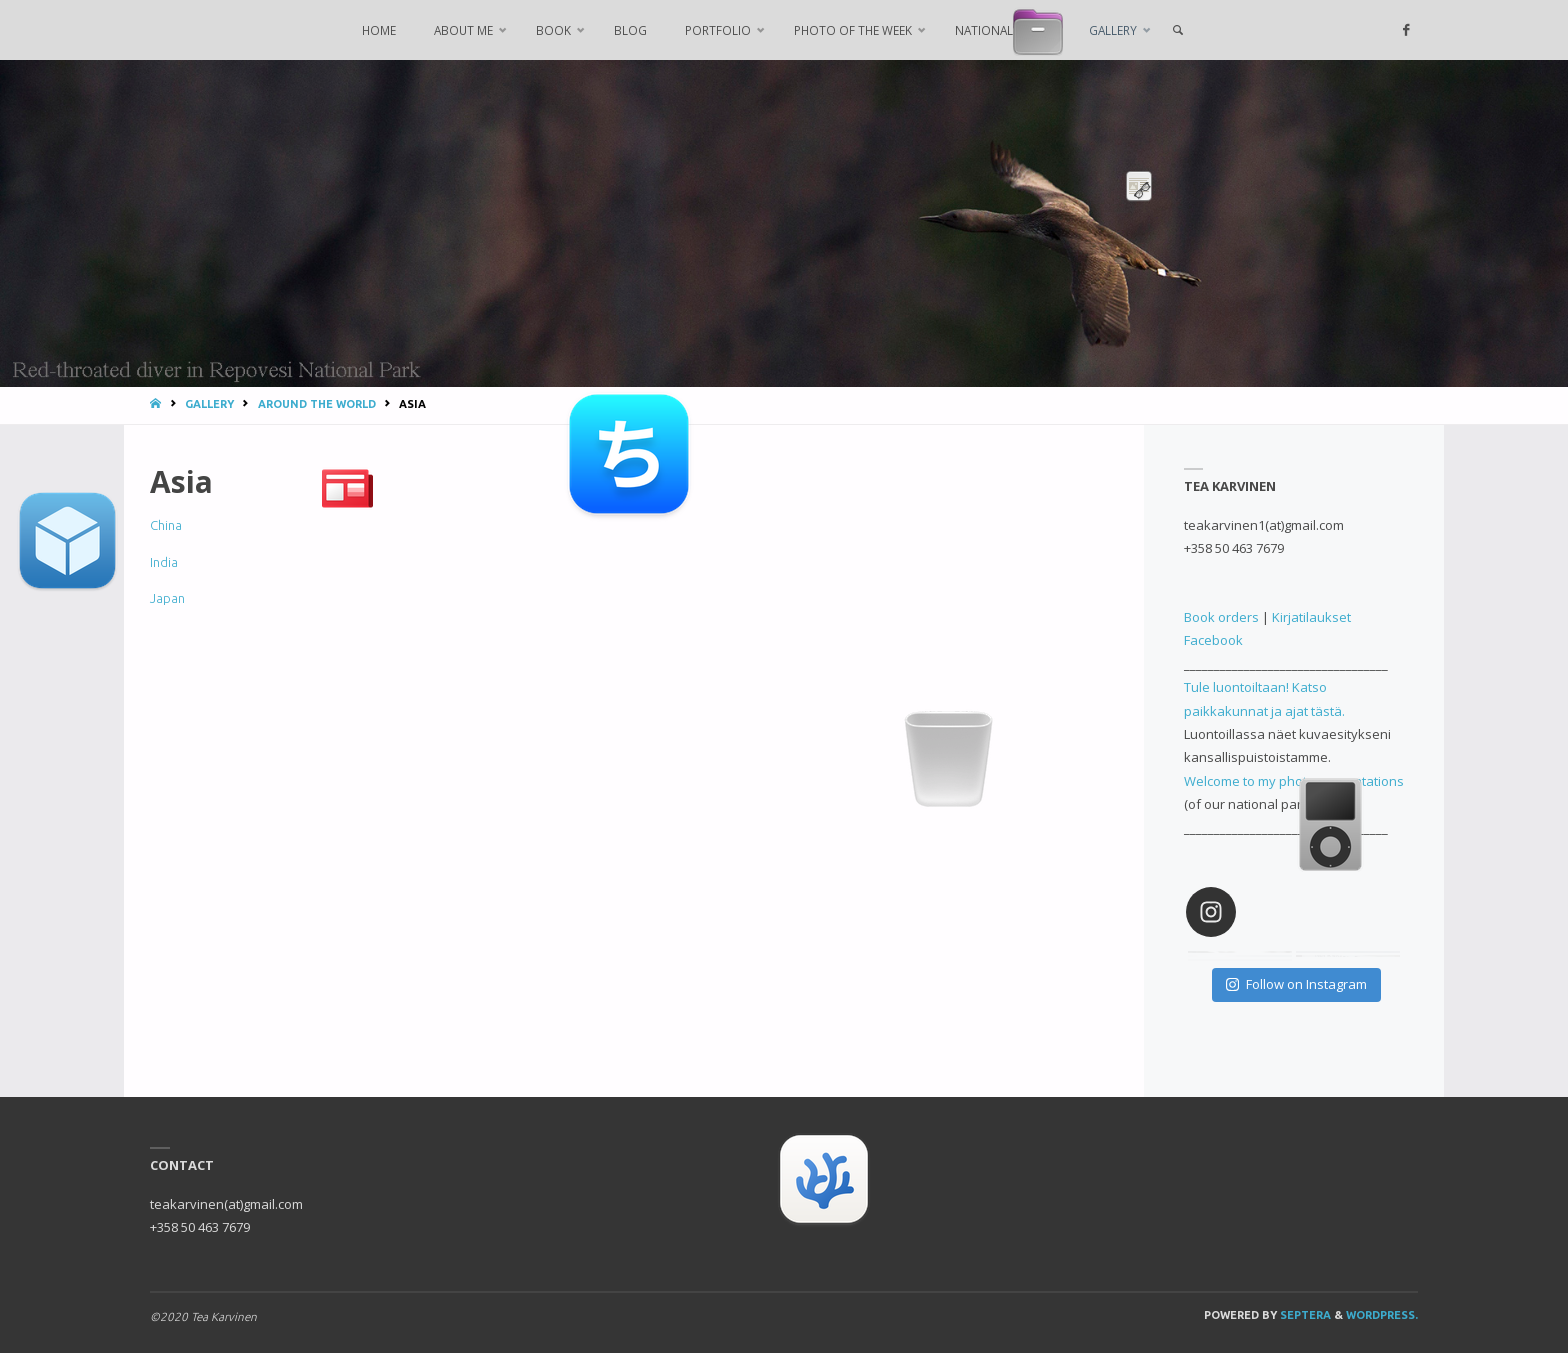 This screenshot has width=1568, height=1353. Describe the element at coordinates (629, 454) in the screenshot. I see `open ibus-anthy japanese input method settings` at that location.